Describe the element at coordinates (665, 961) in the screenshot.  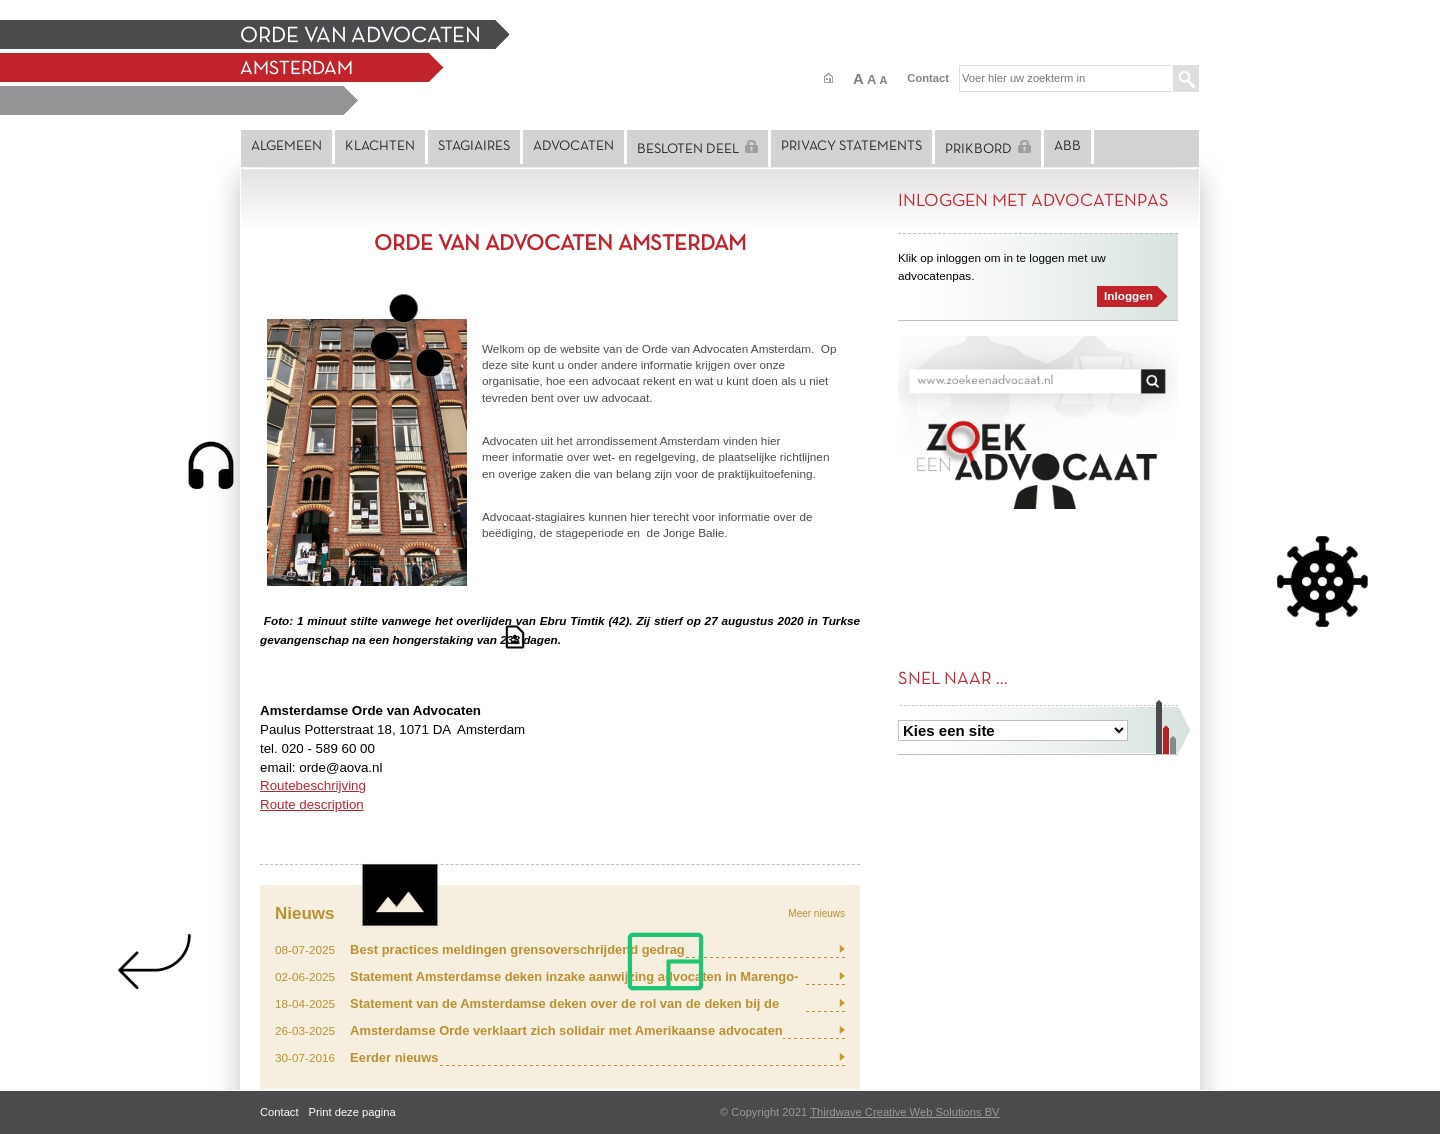
I see `enable picture-in-picture mode` at that location.